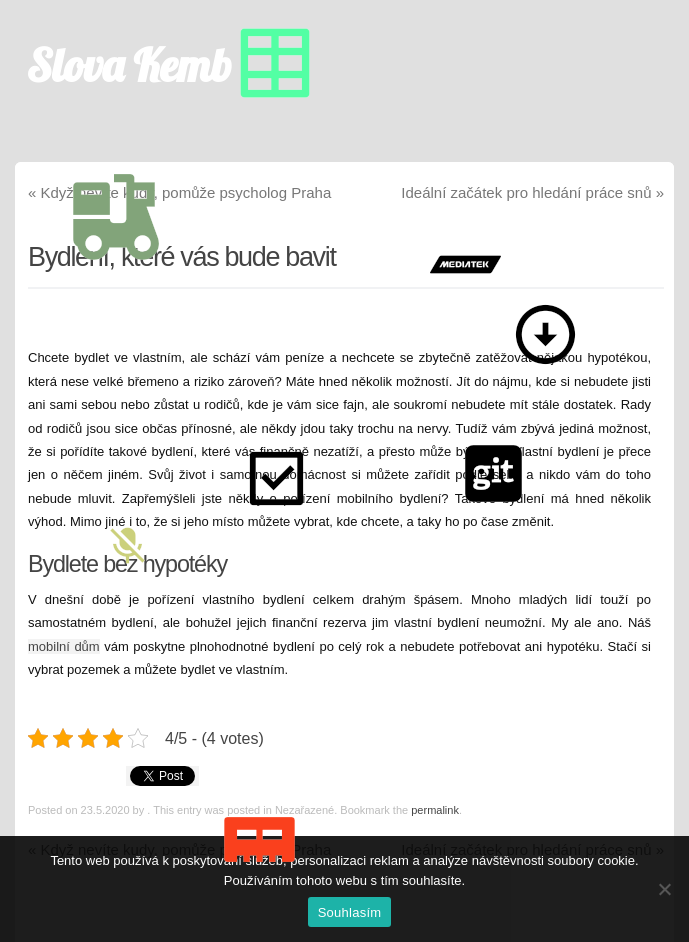  I want to click on download a file or content, so click(545, 334).